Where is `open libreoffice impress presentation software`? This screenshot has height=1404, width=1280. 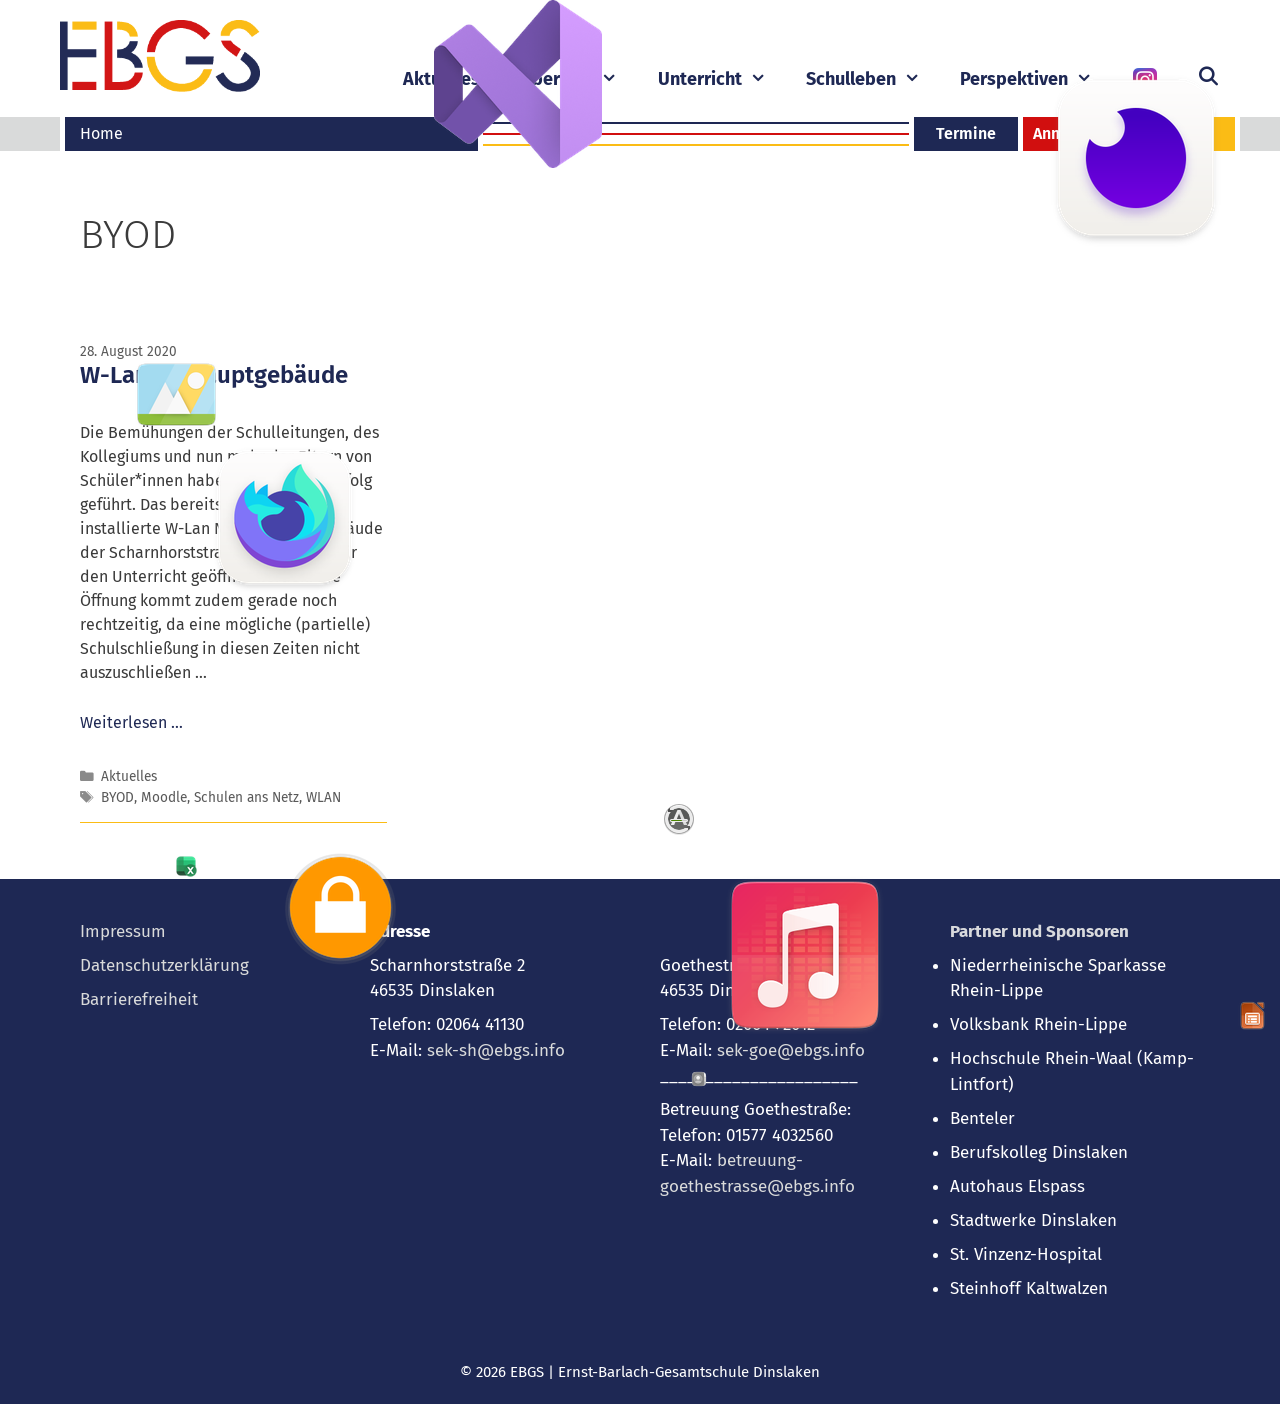
open libreoffice impress presentation software is located at coordinates (1252, 1015).